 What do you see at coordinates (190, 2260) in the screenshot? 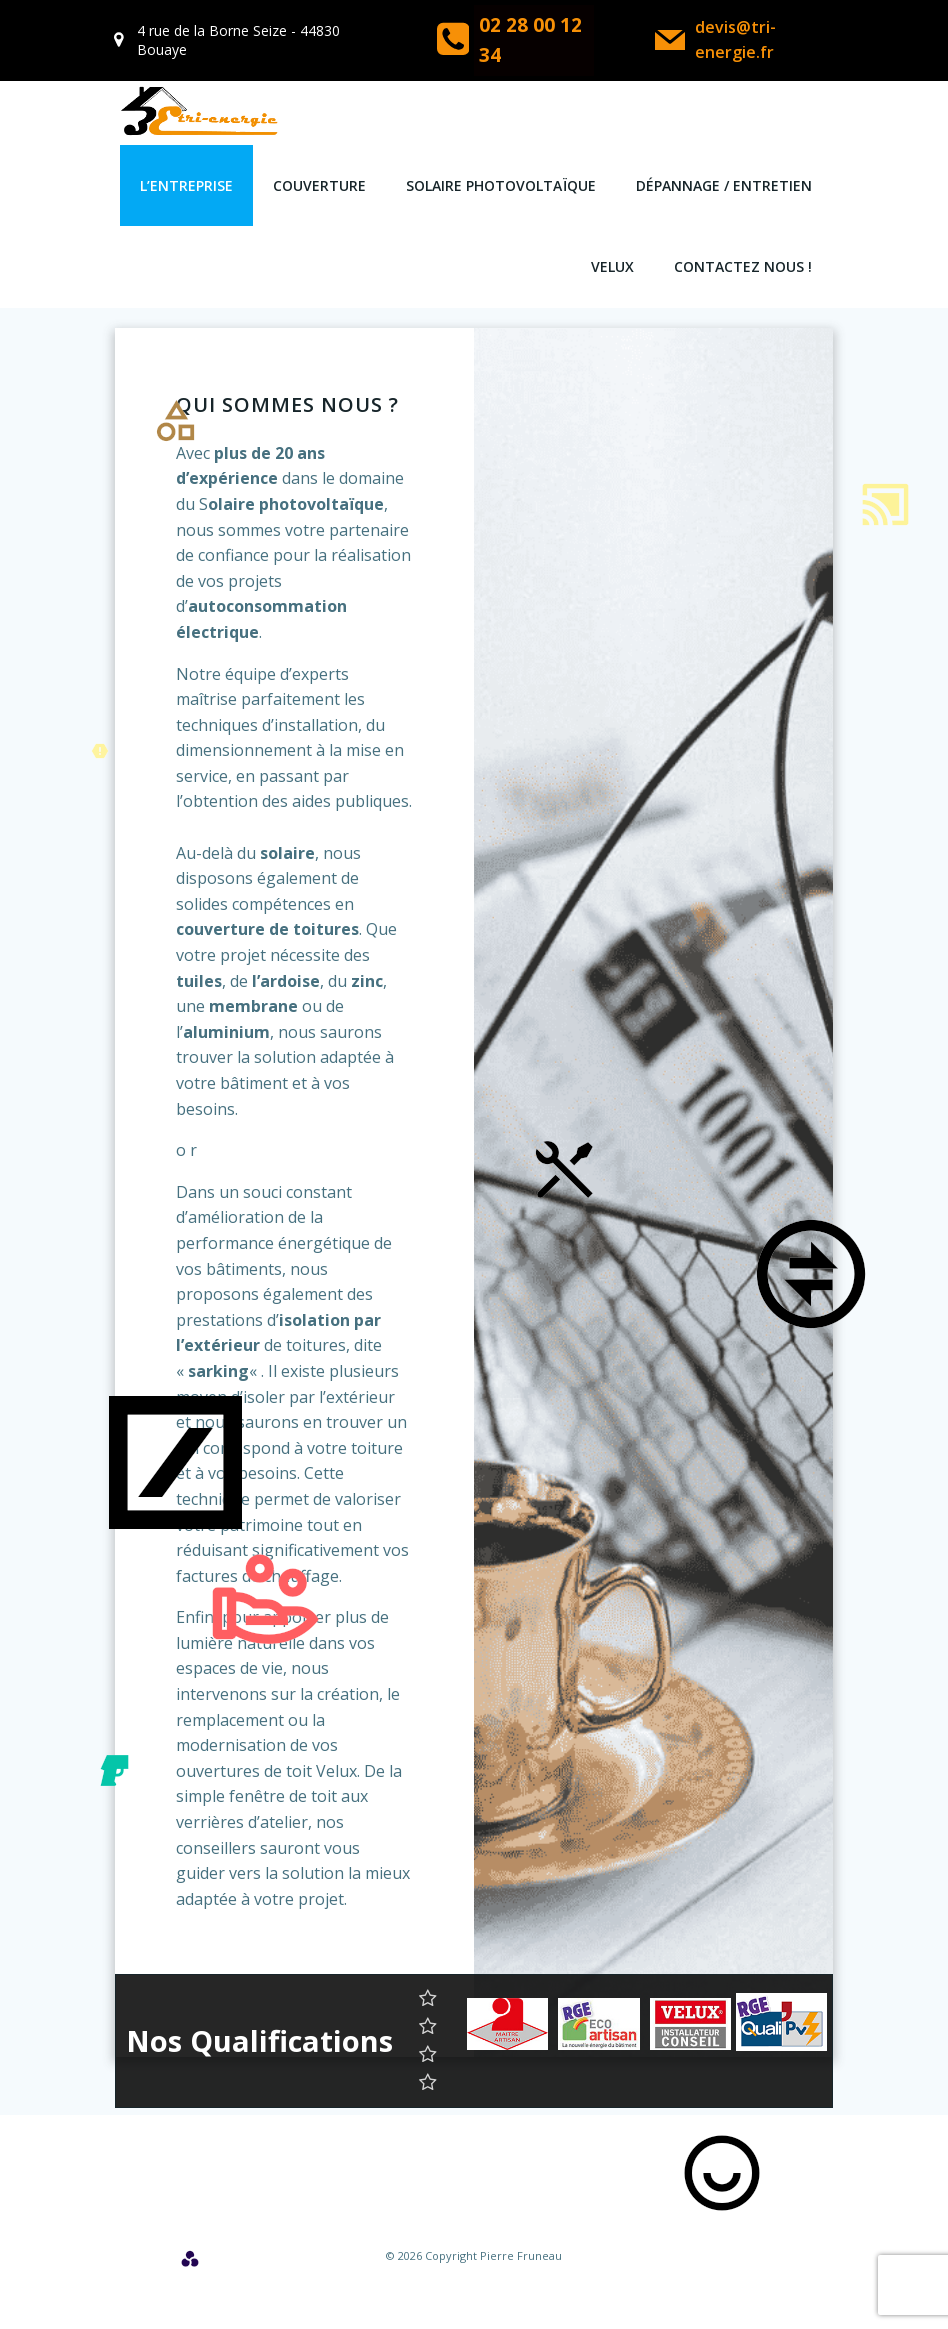
I see `apply color filter to image` at bounding box center [190, 2260].